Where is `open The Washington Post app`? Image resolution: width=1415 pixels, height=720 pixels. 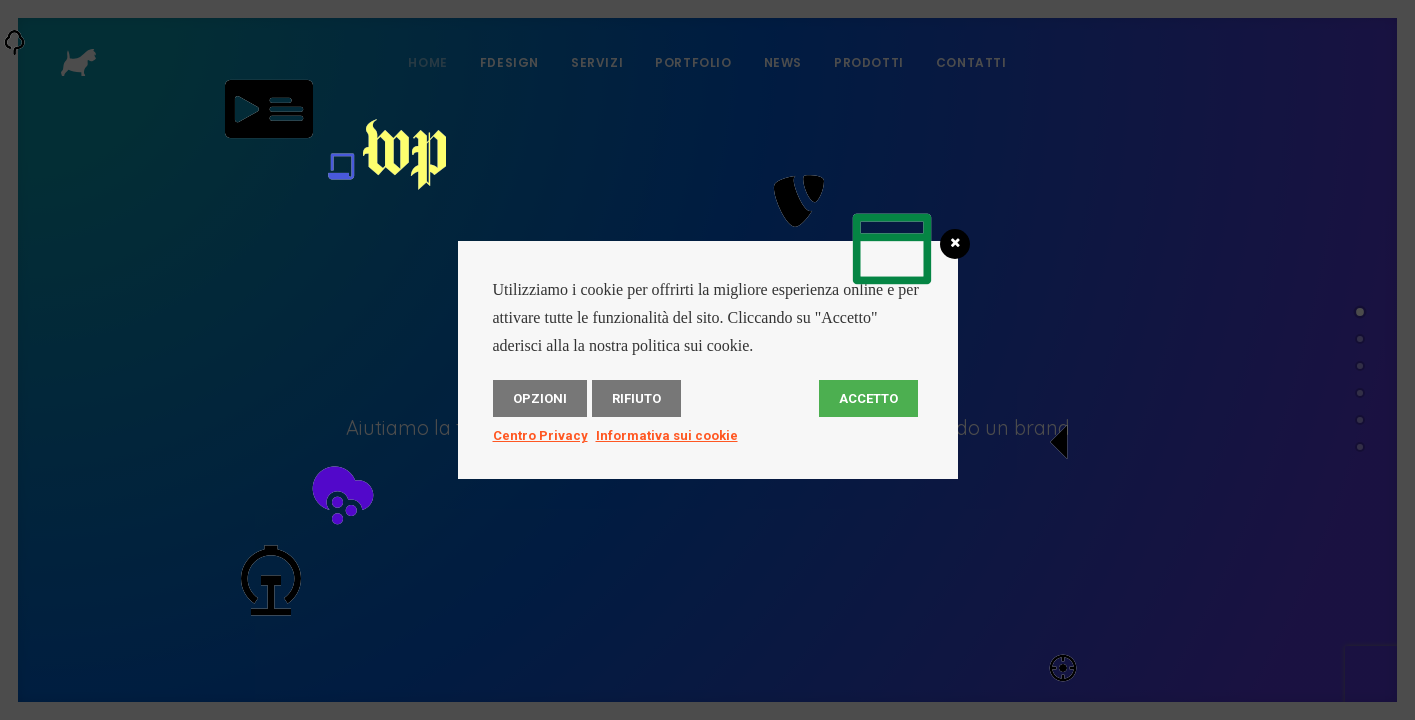
open The Washington Post app is located at coordinates (404, 154).